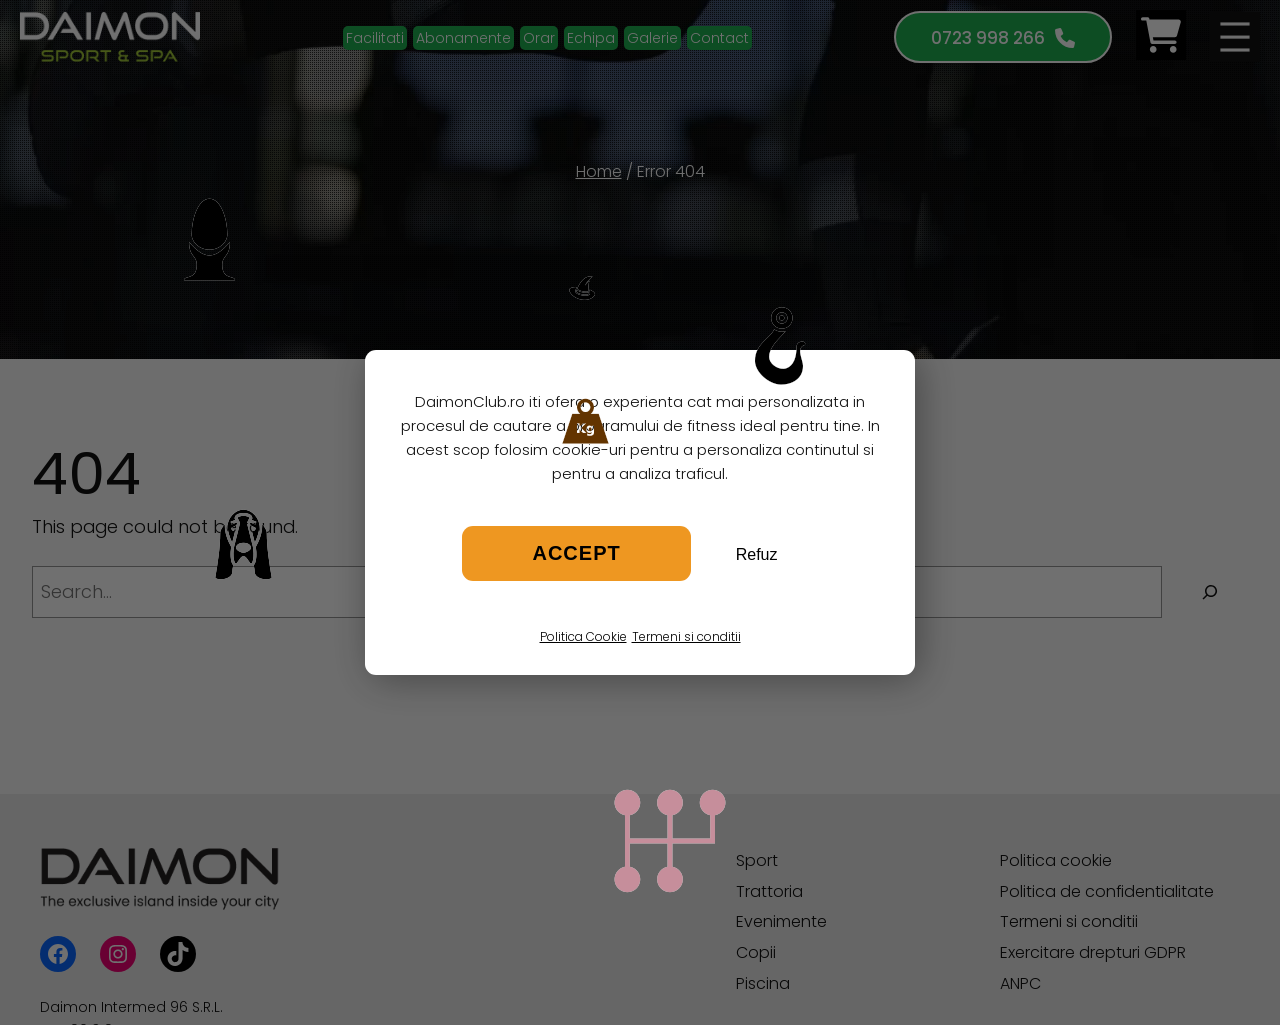 The image size is (1280, 1025). I want to click on select basset hound as your pet avatar, so click(243, 544).